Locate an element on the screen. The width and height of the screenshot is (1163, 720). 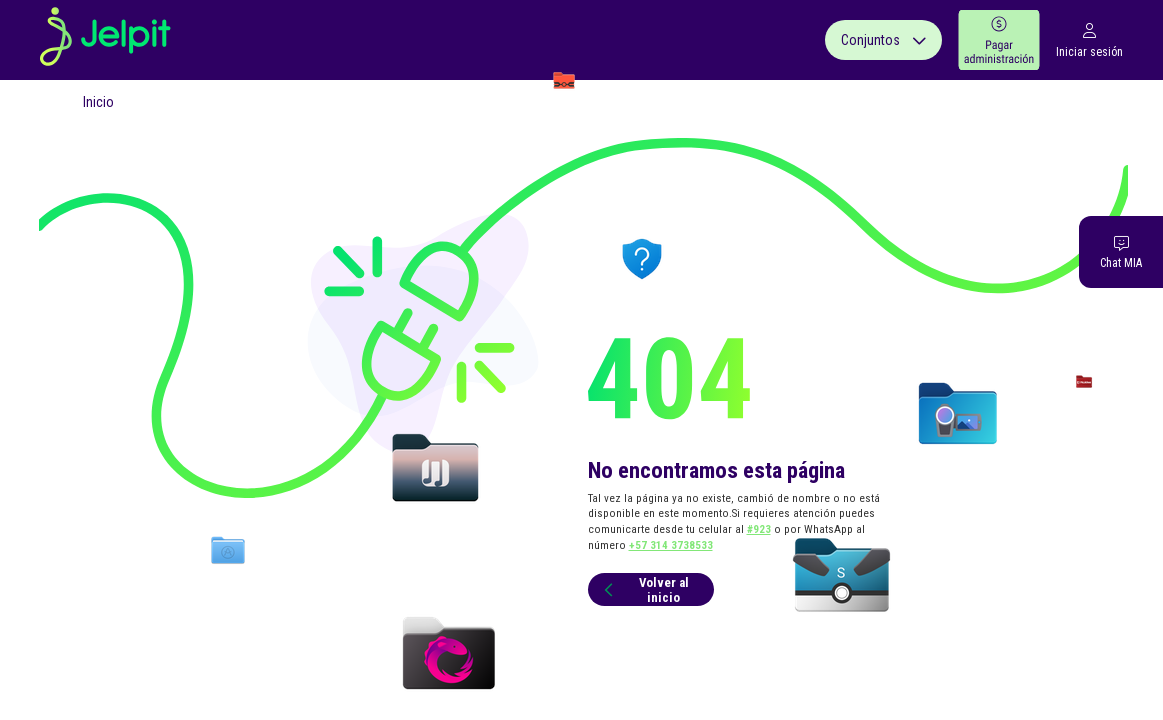
folder containing McAfee antivirus files is located at coordinates (1084, 382).